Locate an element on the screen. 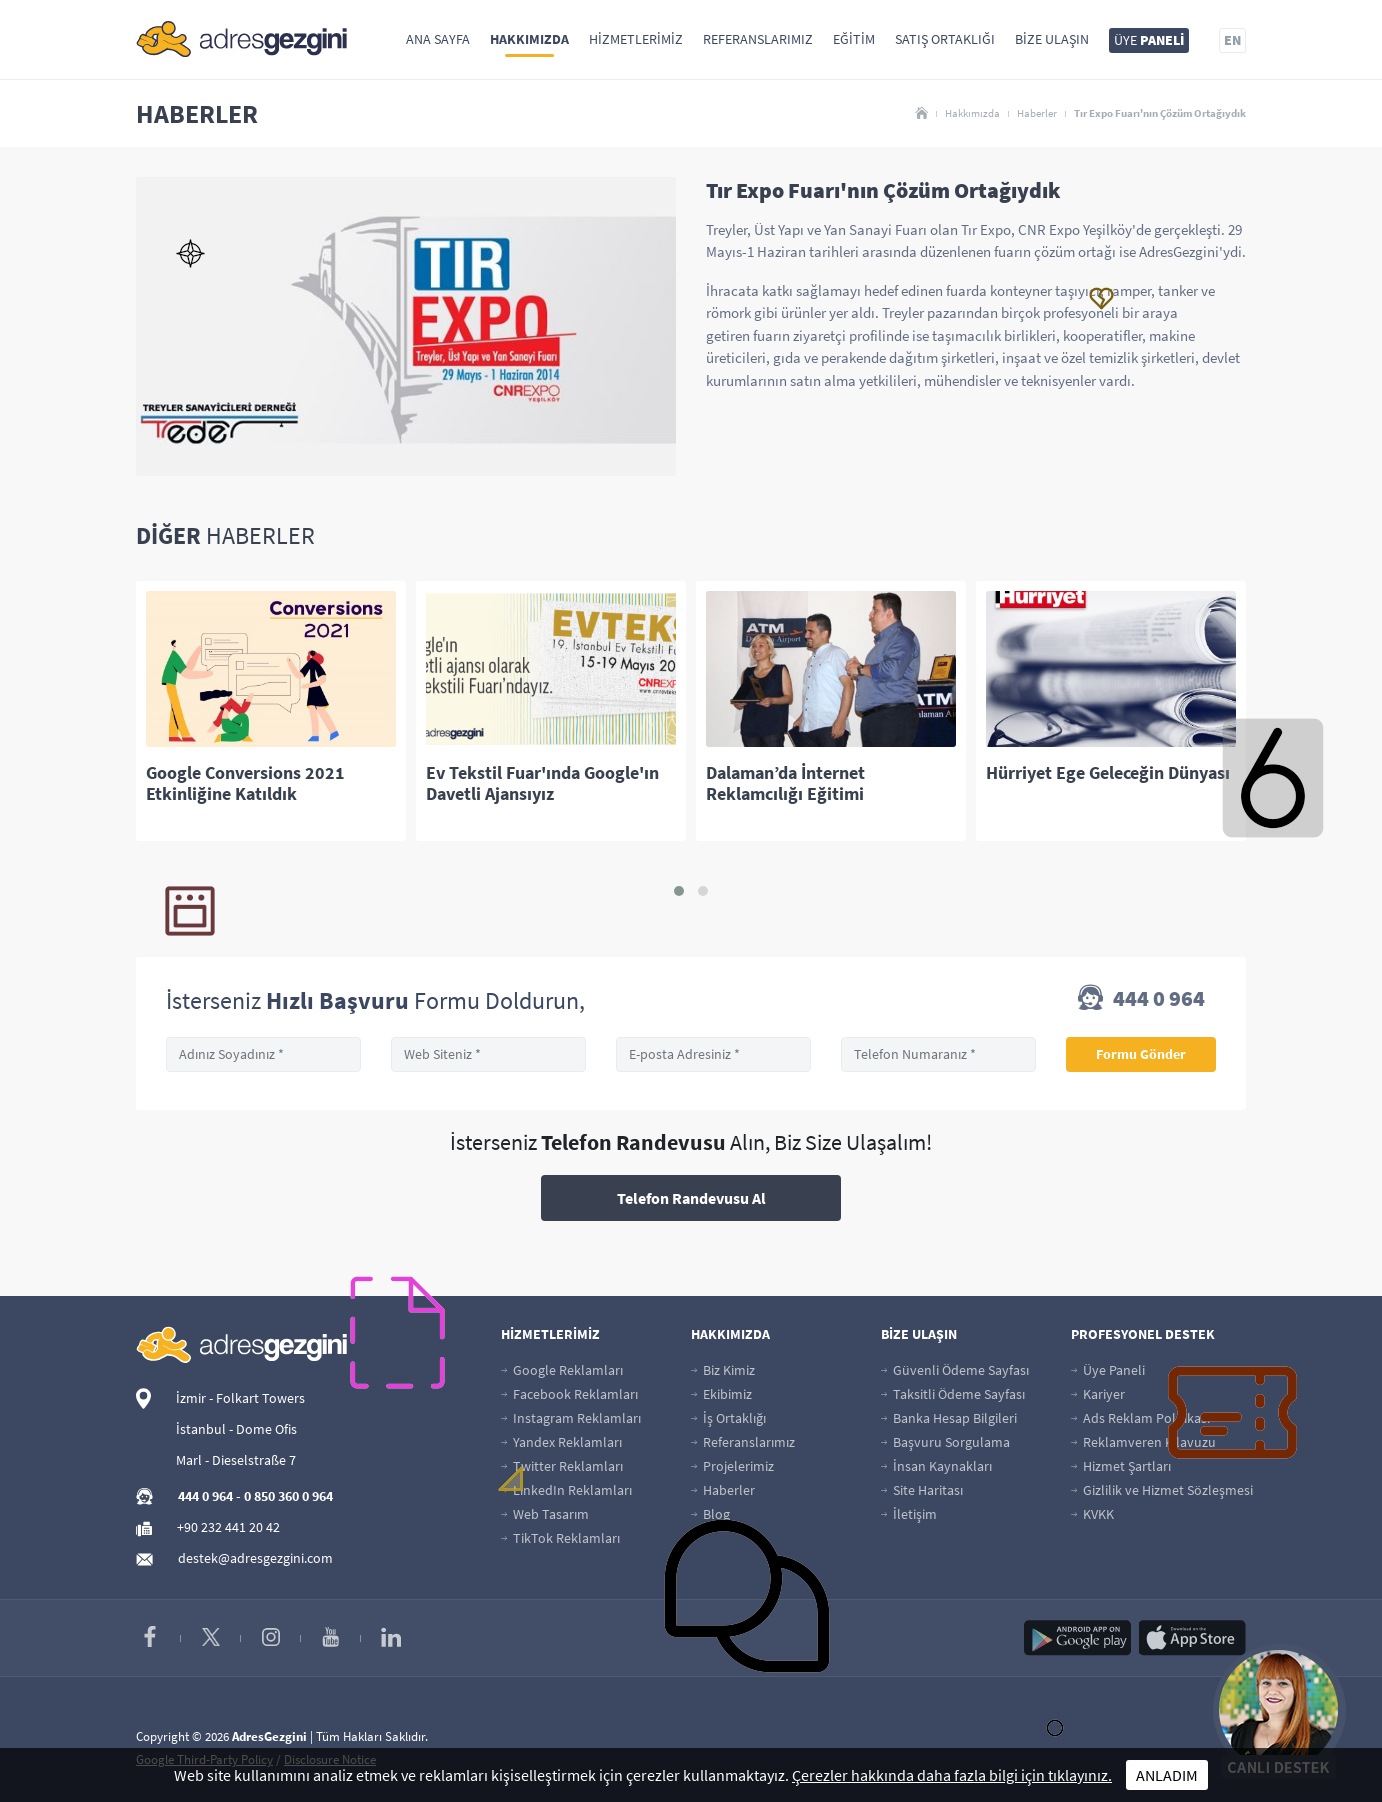 This screenshot has width=1382, height=1802. access navigation or orientation tools is located at coordinates (190, 253).